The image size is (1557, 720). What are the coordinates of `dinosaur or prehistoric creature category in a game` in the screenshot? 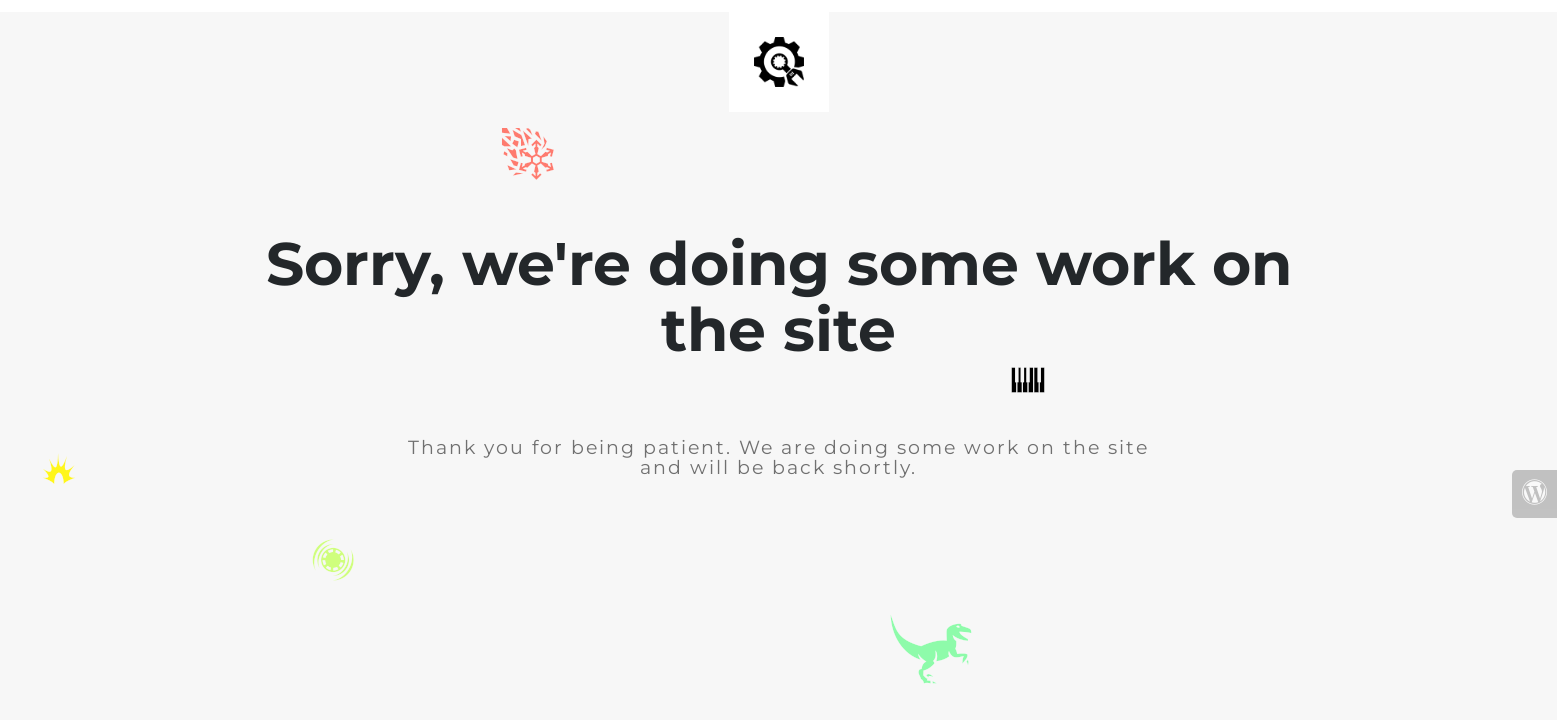 It's located at (931, 649).